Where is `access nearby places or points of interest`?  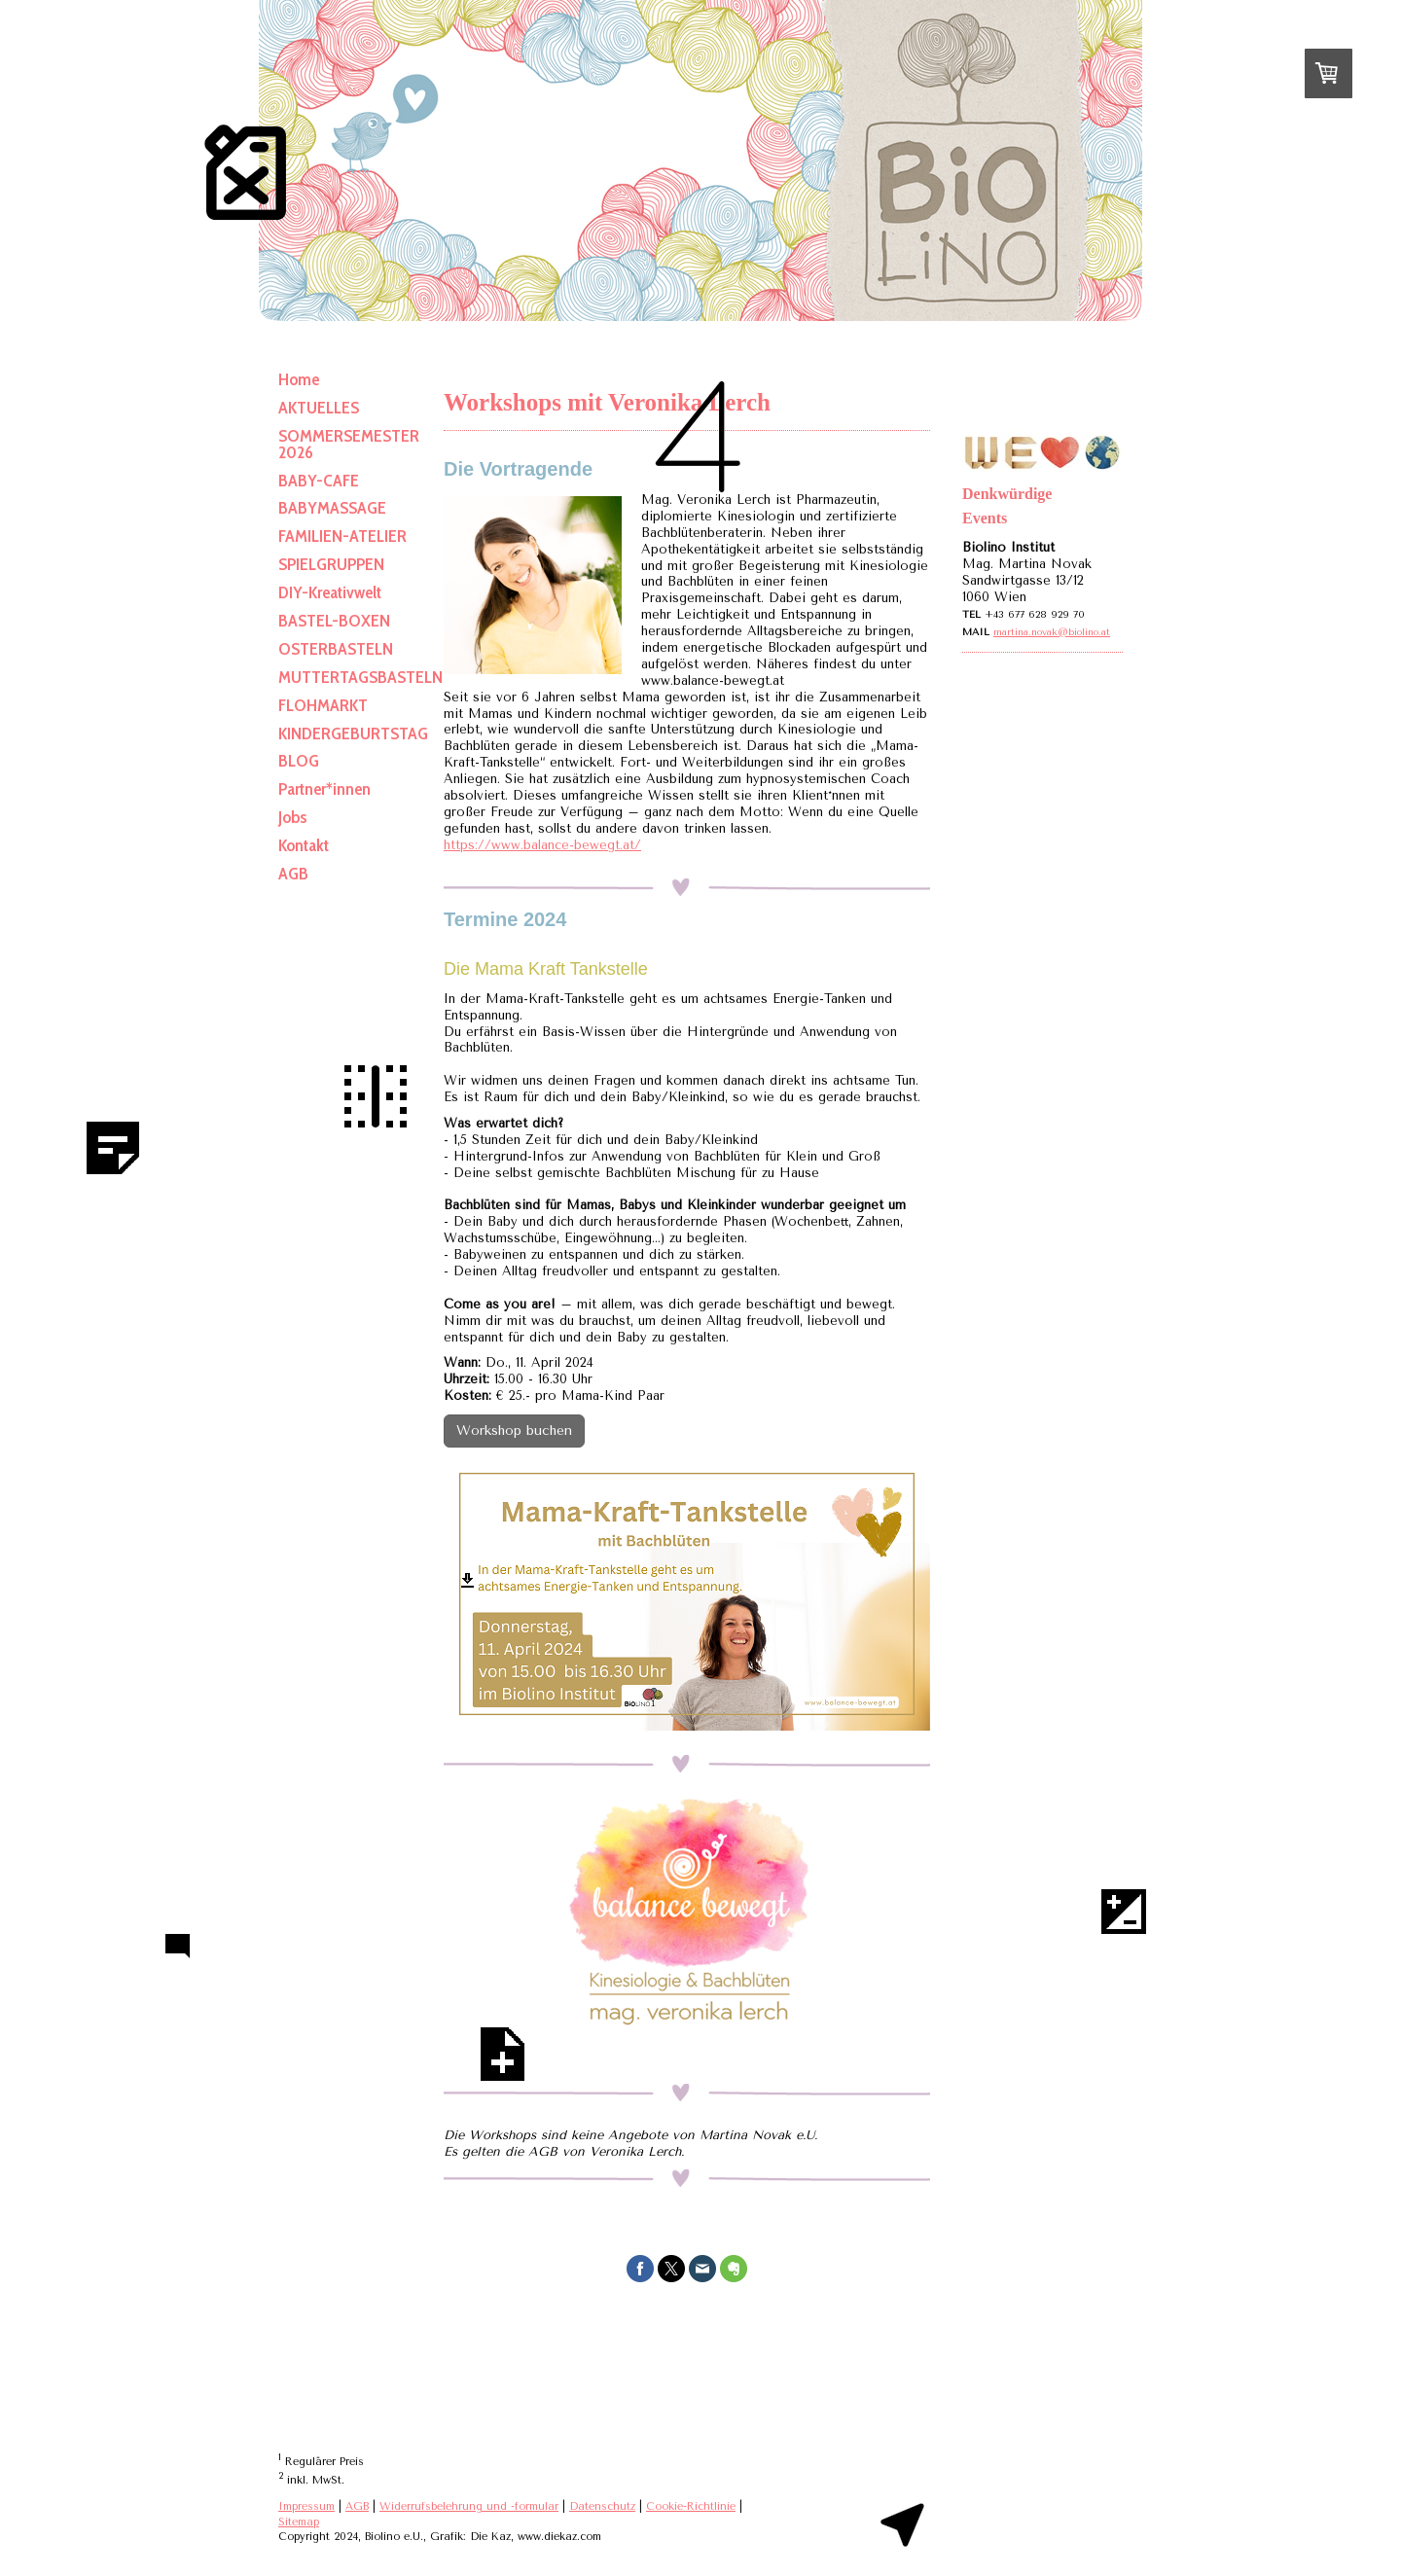 access nearby places or points of interest is located at coordinates (903, 2524).